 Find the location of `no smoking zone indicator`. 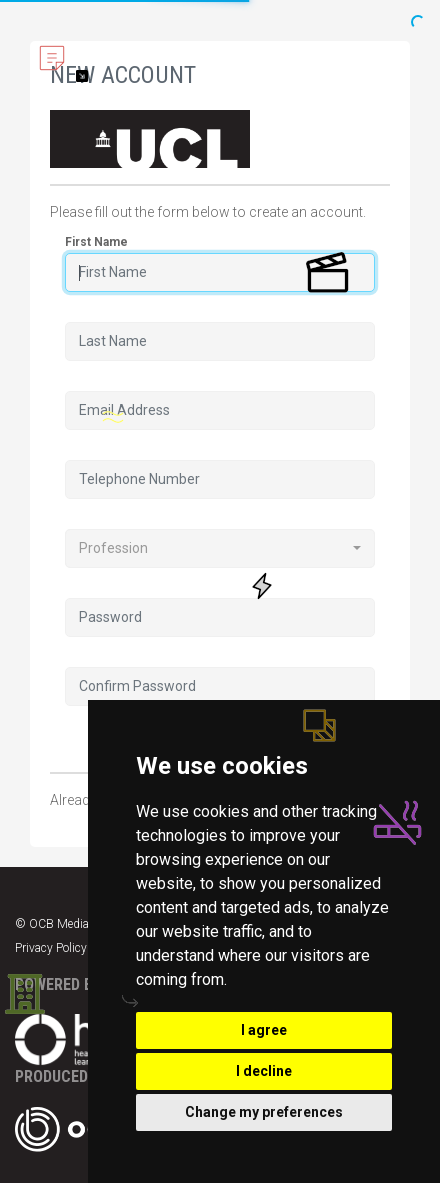

no smoking zone indicator is located at coordinates (397, 824).